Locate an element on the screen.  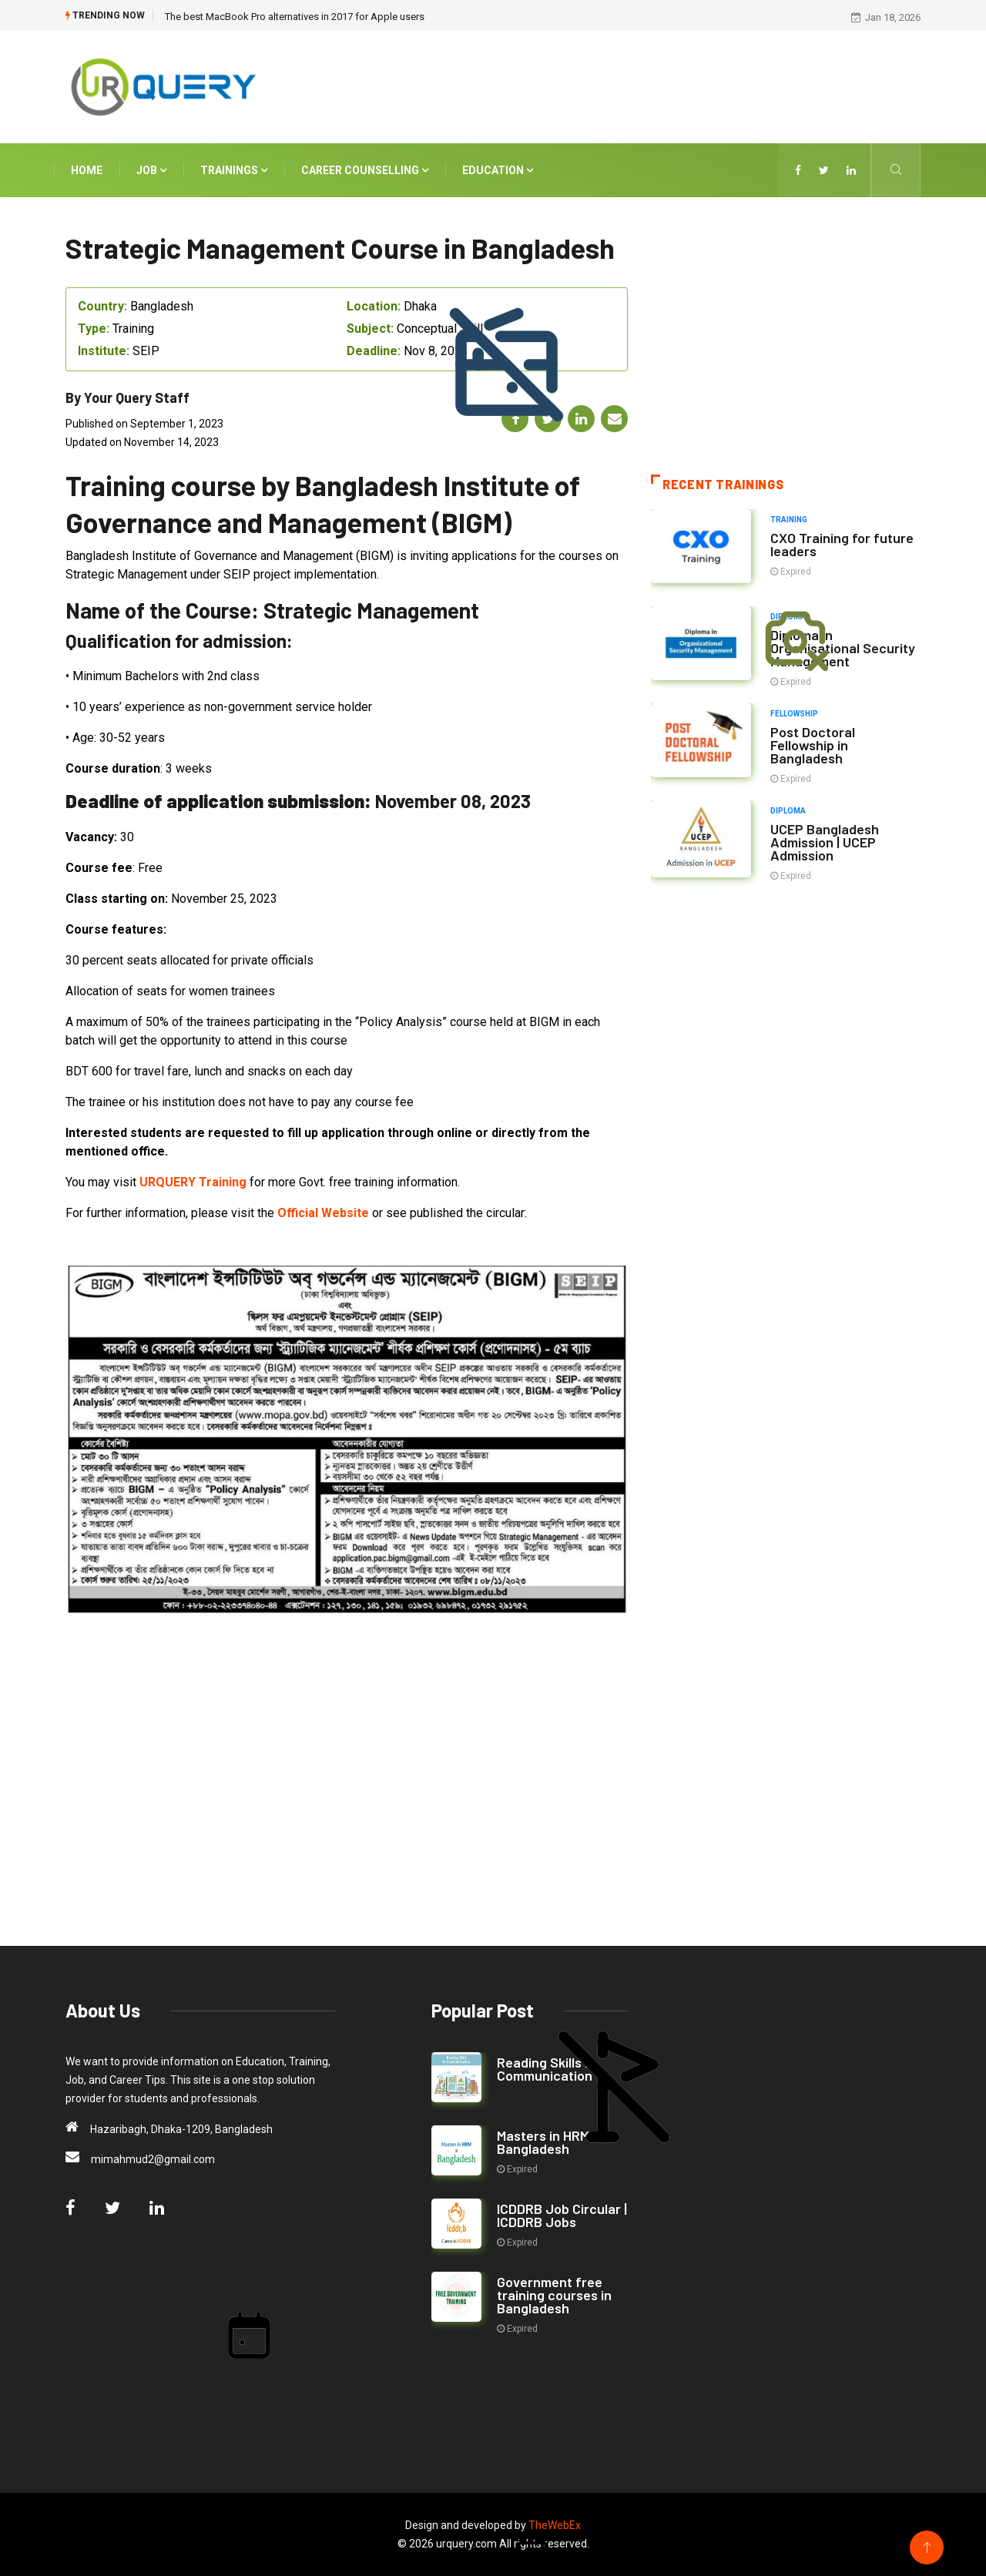
disable camera access is located at coordinates (795, 638).